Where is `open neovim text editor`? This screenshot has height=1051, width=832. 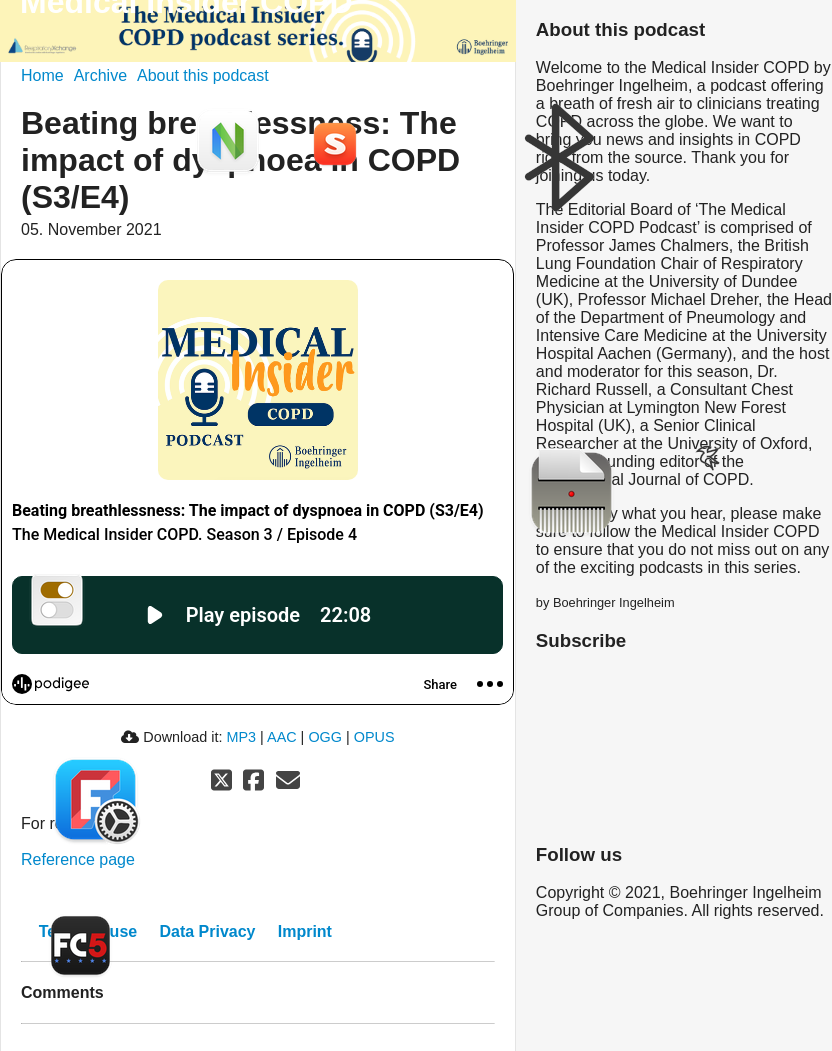
open neovim text editor is located at coordinates (228, 141).